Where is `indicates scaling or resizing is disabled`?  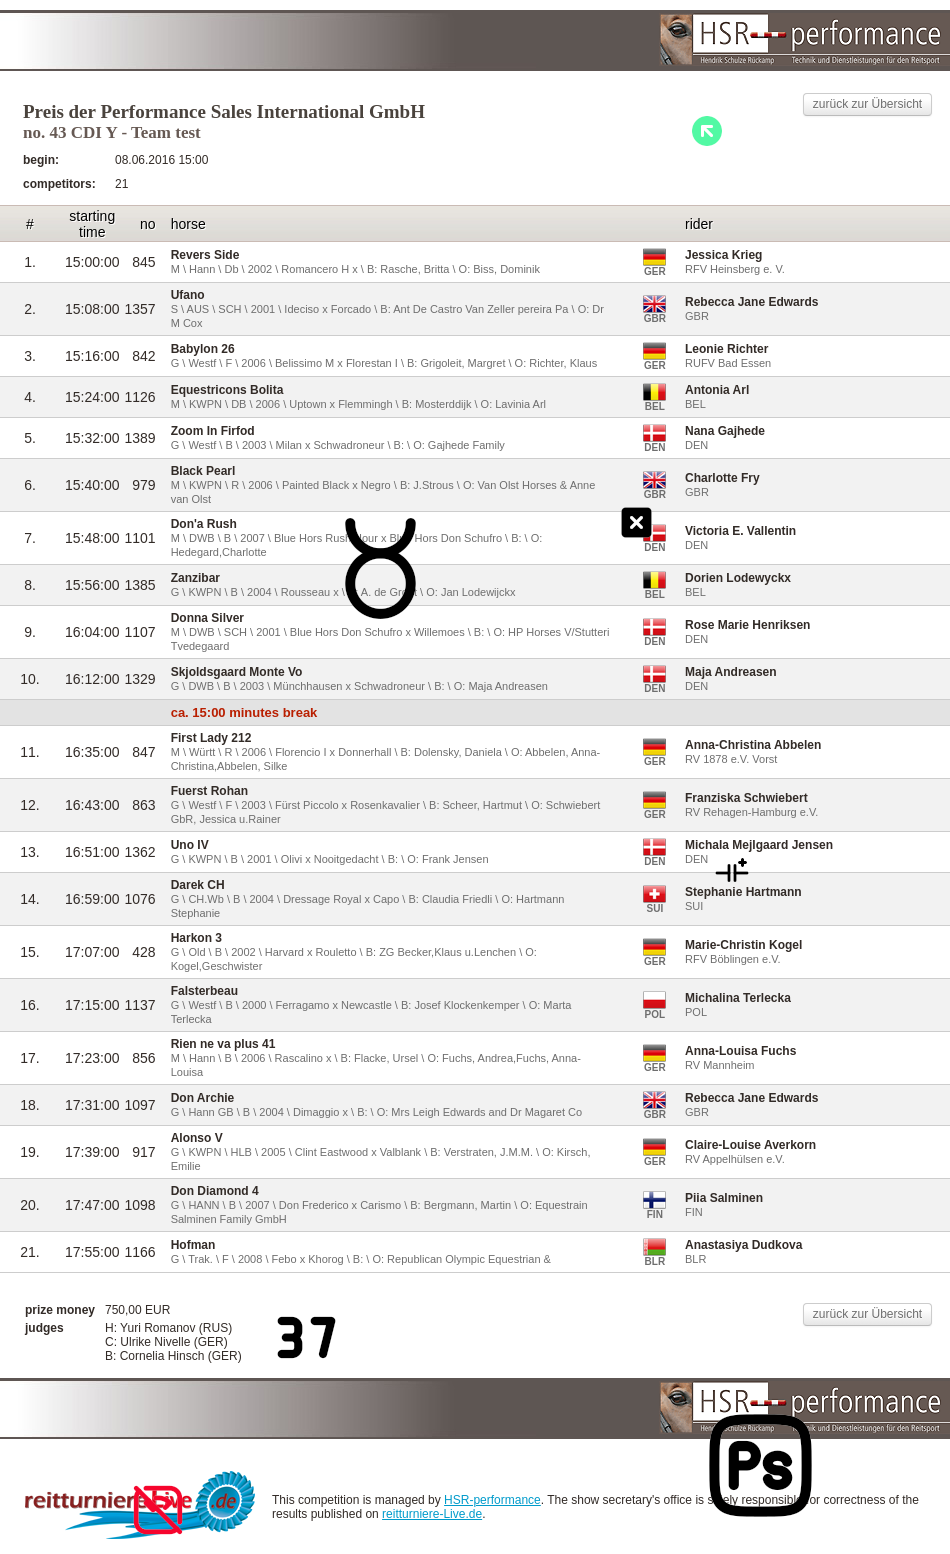
indicates scaling or resizing is disabled is located at coordinates (158, 1510).